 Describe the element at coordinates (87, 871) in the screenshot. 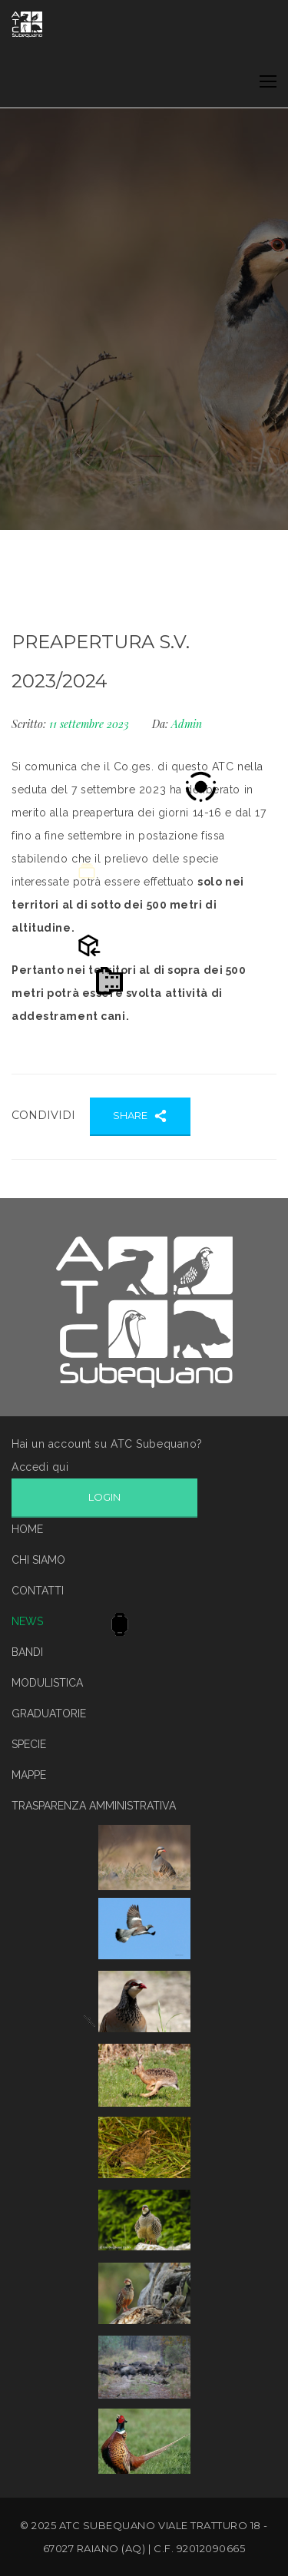

I see `view photo albums` at that location.